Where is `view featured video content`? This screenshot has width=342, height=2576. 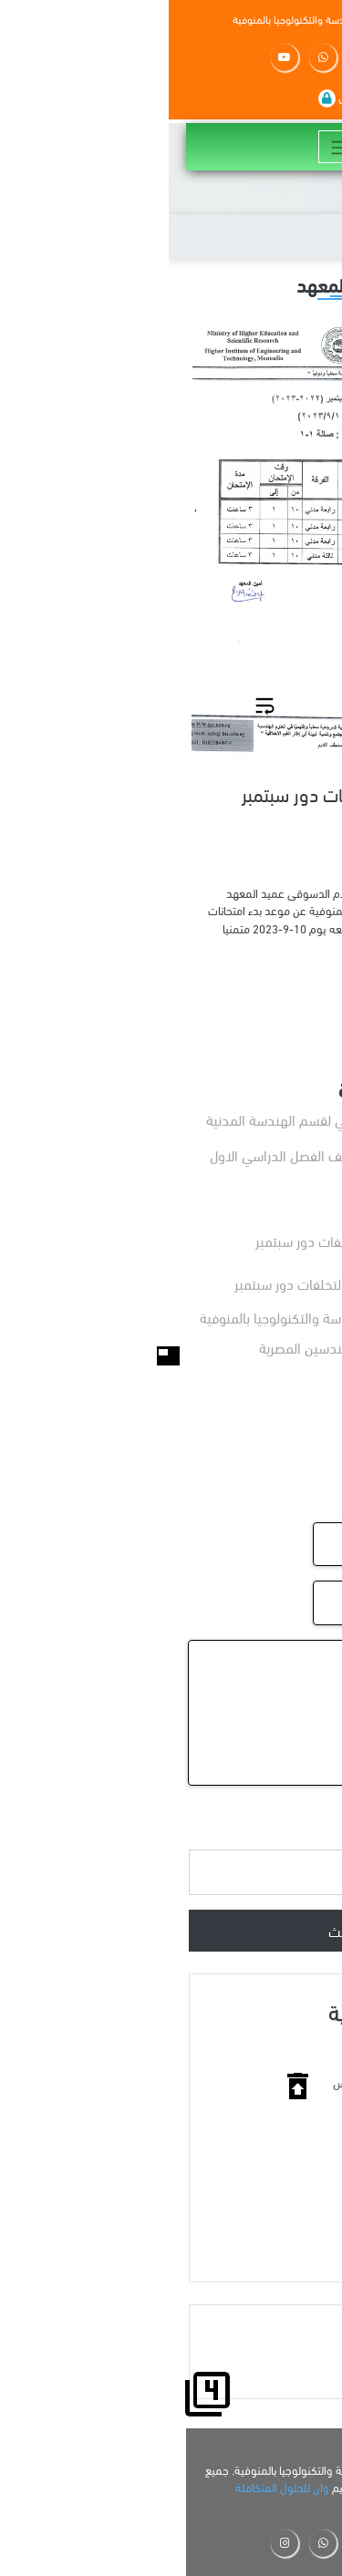
view featured video content is located at coordinates (168, 1355).